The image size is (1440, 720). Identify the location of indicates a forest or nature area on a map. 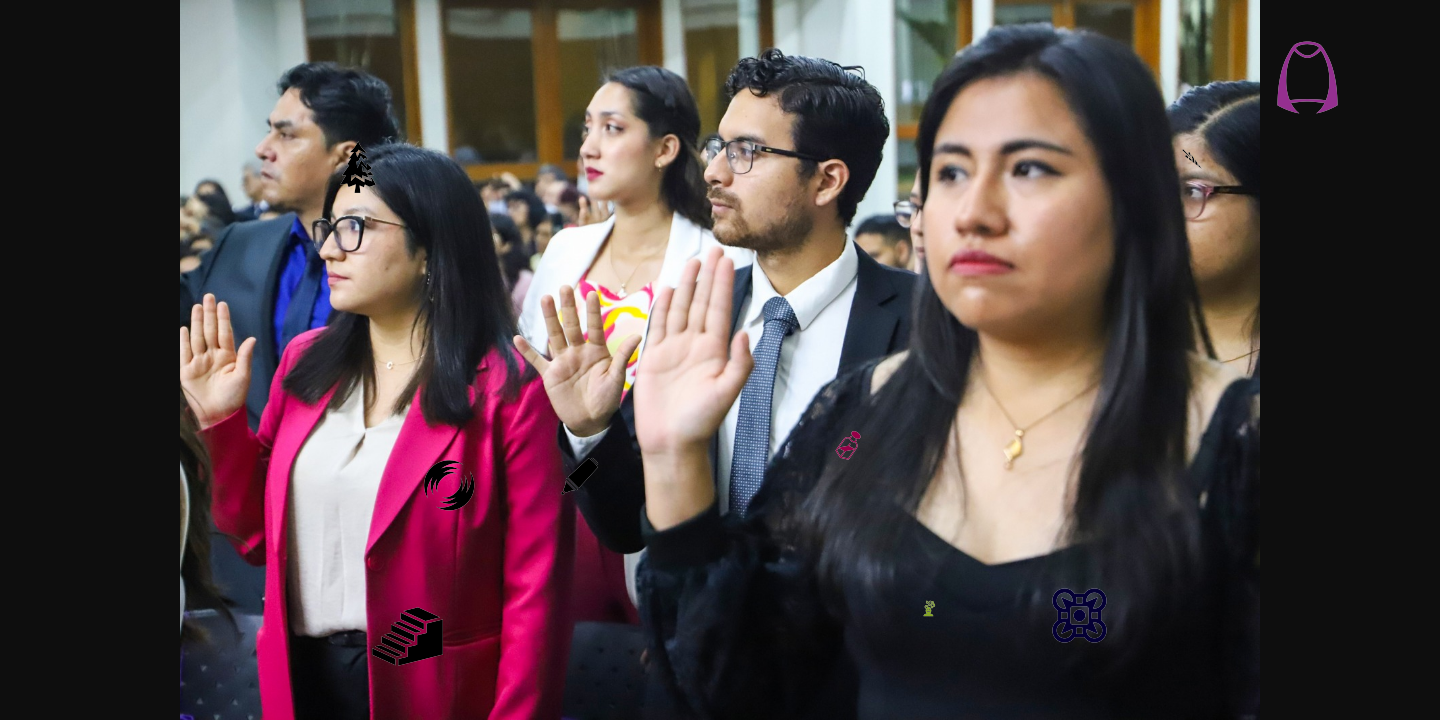
(359, 167).